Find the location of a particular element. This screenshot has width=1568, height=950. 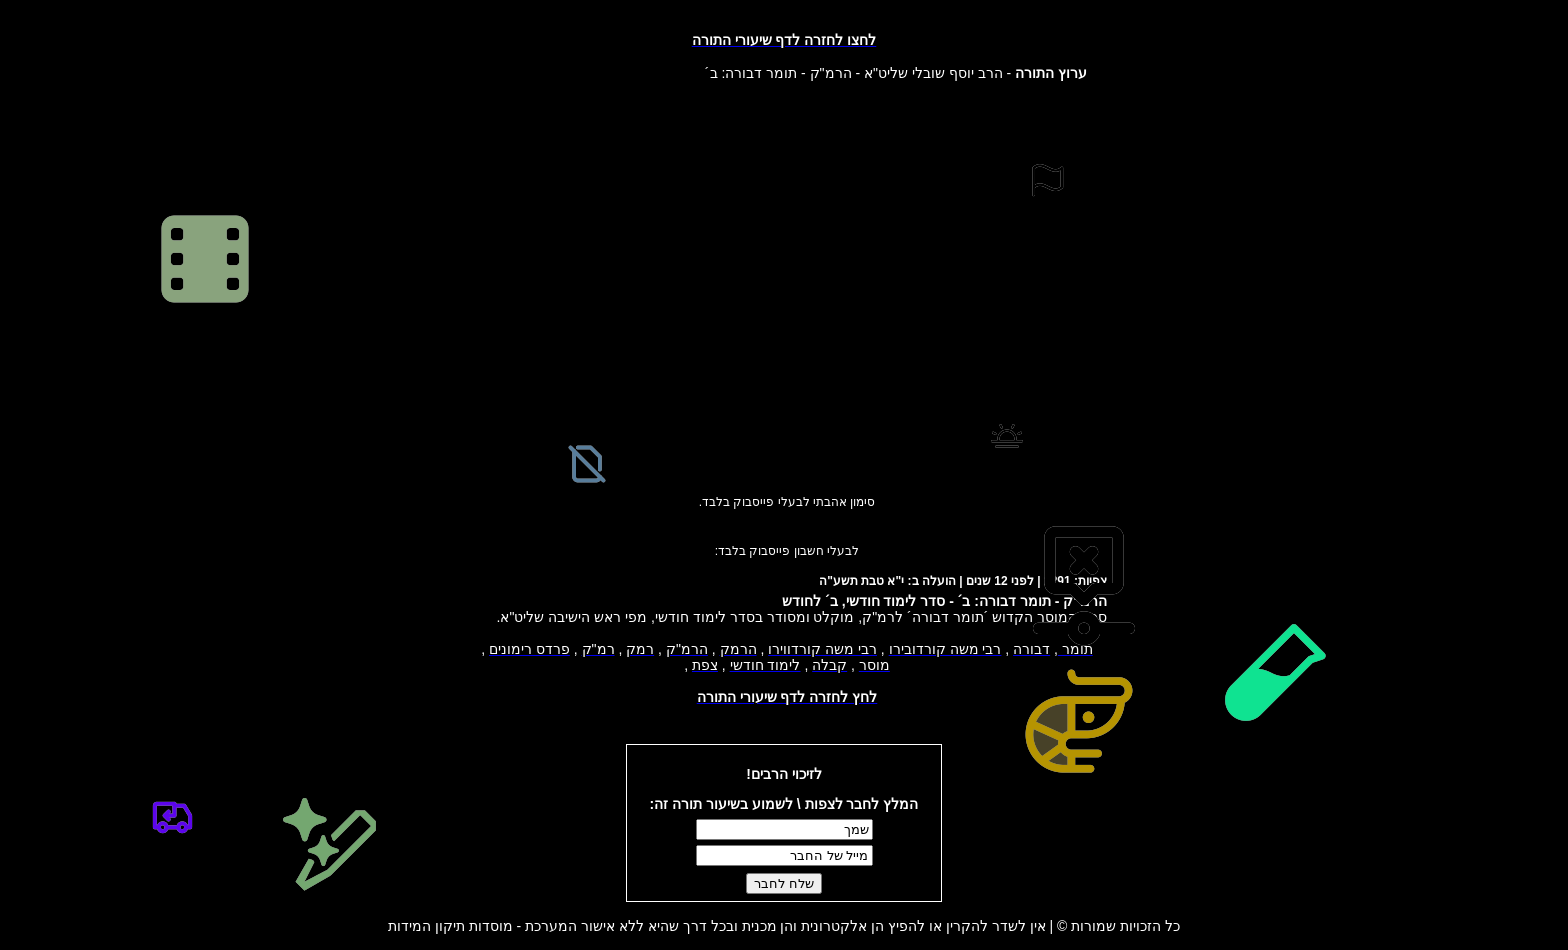

toggle sunrise or sunset display mode is located at coordinates (1007, 437).